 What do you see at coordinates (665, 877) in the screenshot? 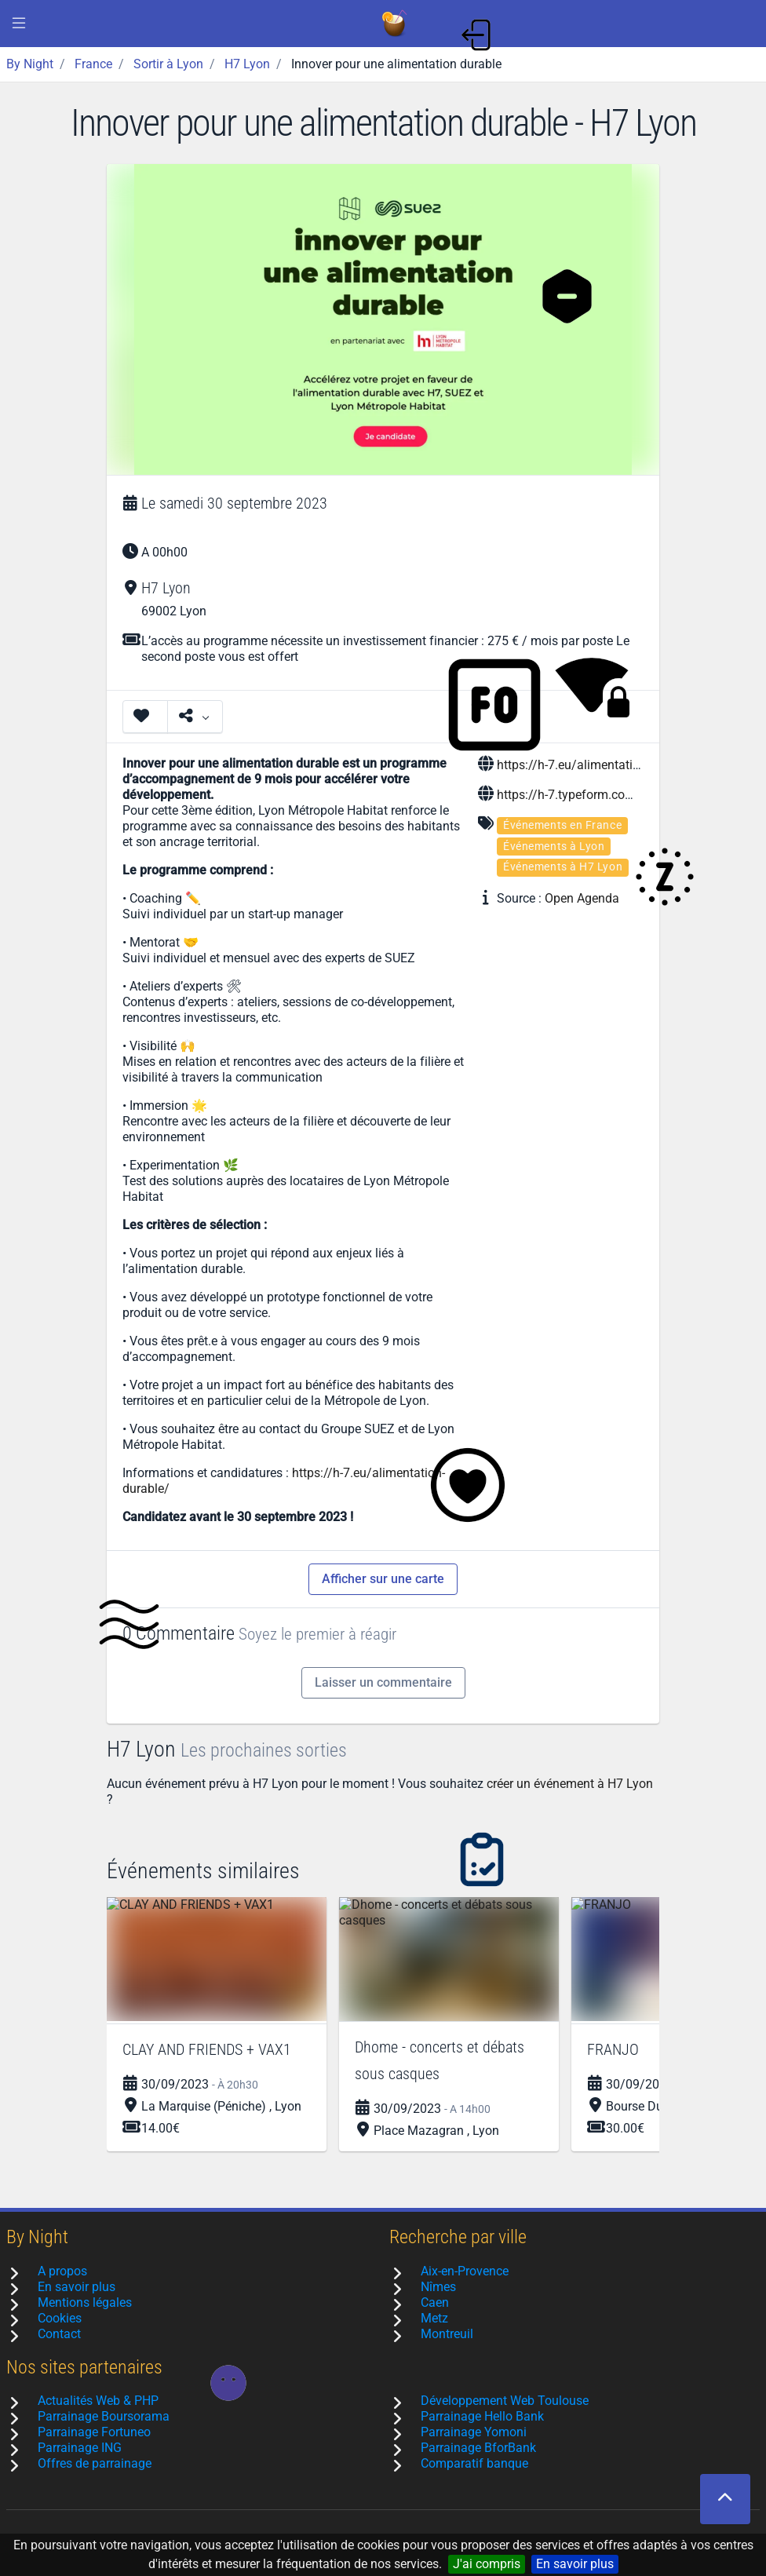
I see `indicates sleep mode or snooze function` at bounding box center [665, 877].